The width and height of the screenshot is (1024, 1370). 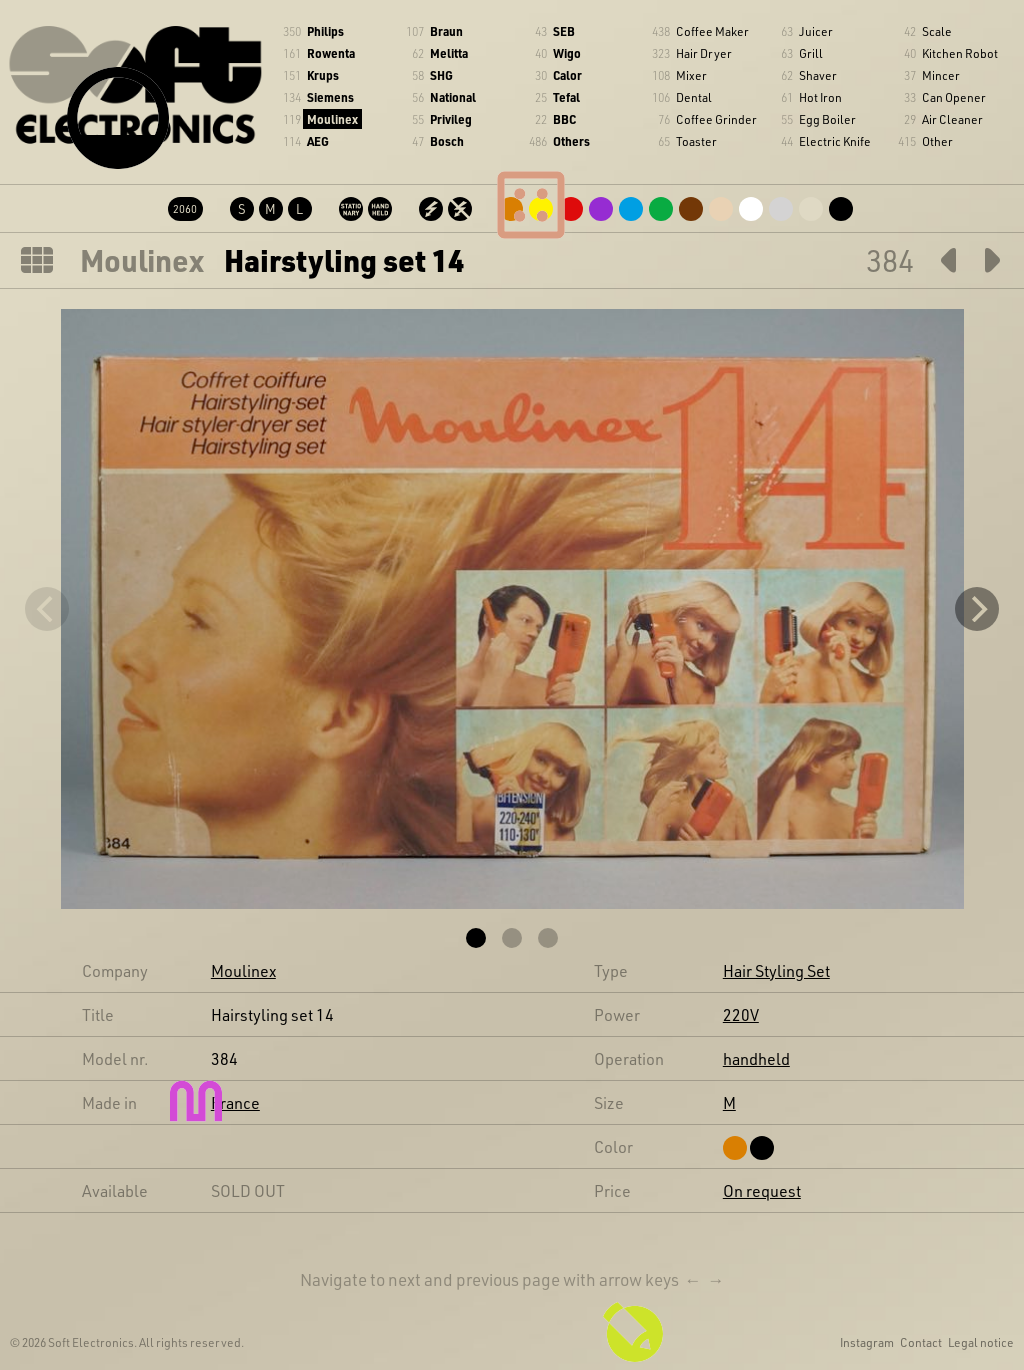 I want to click on open LiveJournal app, so click(x=633, y=1332).